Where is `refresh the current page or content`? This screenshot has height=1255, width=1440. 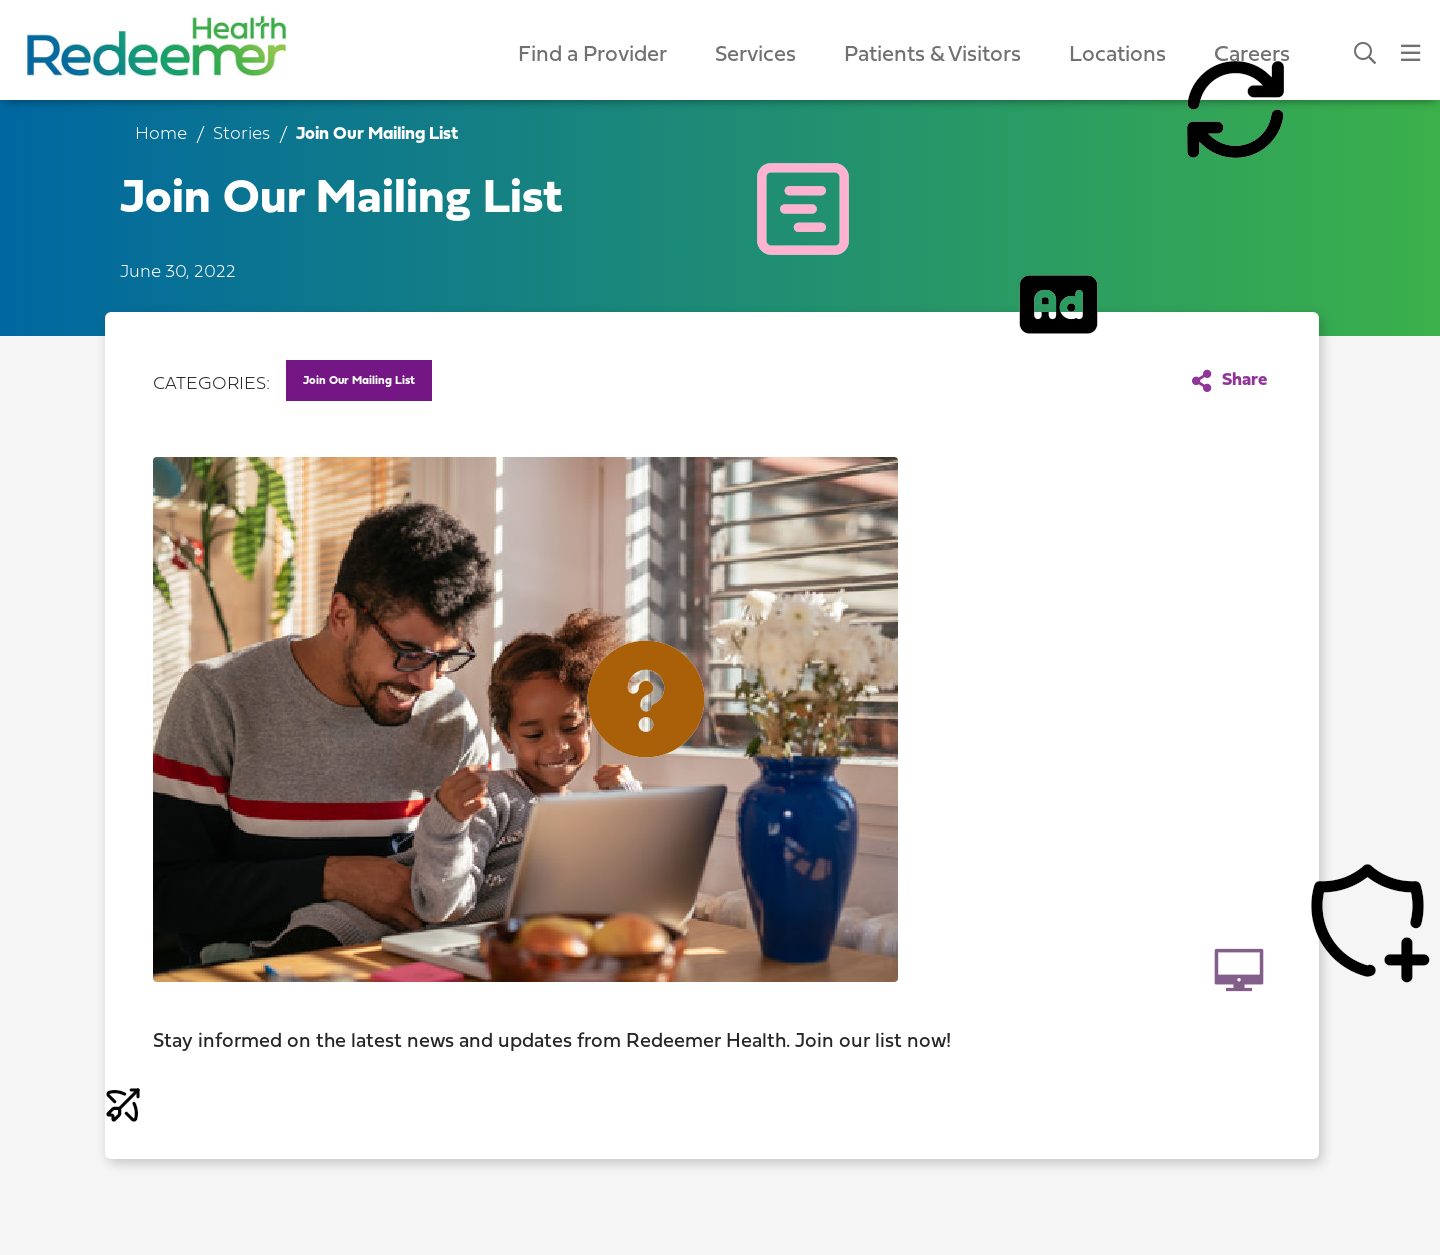
refresh the current page or content is located at coordinates (1235, 109).